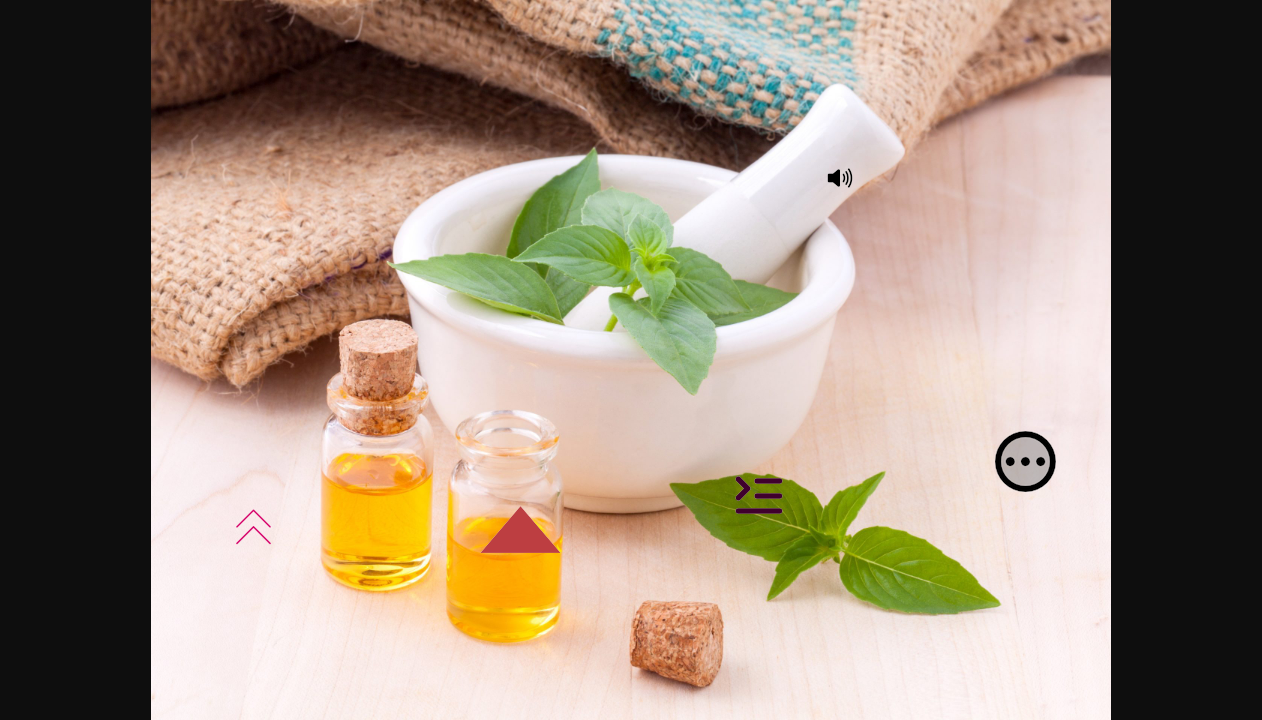  I want to click on view more options or actions, so click(1025, 461).